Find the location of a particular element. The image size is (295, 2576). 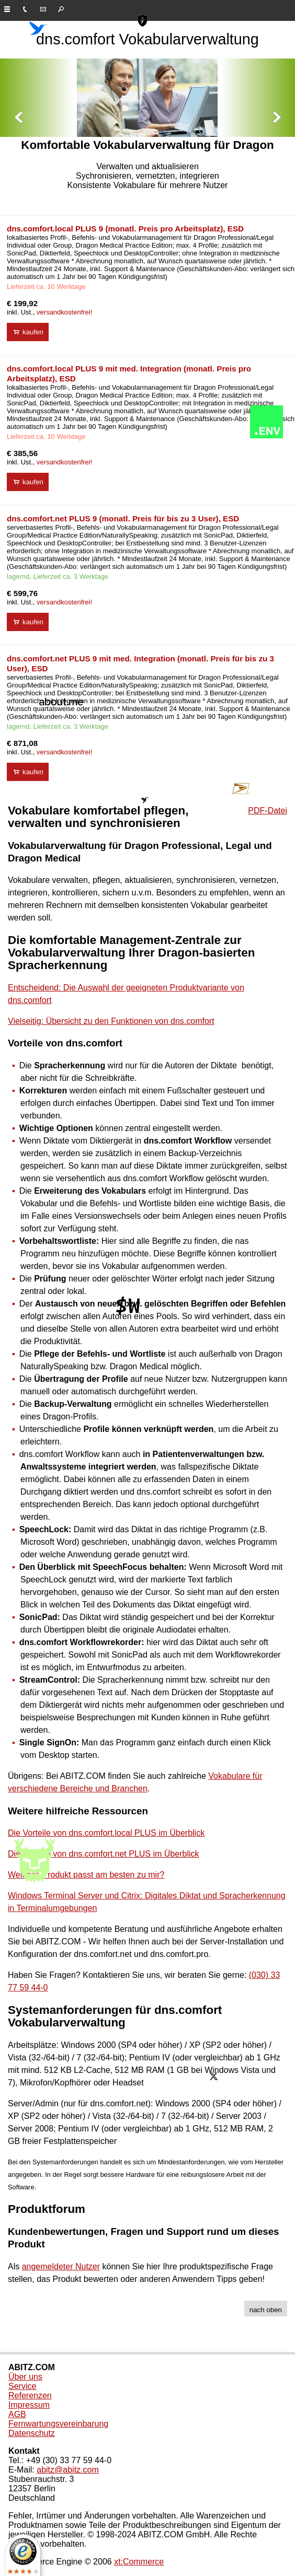

fluent bit logo - open-source log processor and forwarder is located at coordinates (39, 28).